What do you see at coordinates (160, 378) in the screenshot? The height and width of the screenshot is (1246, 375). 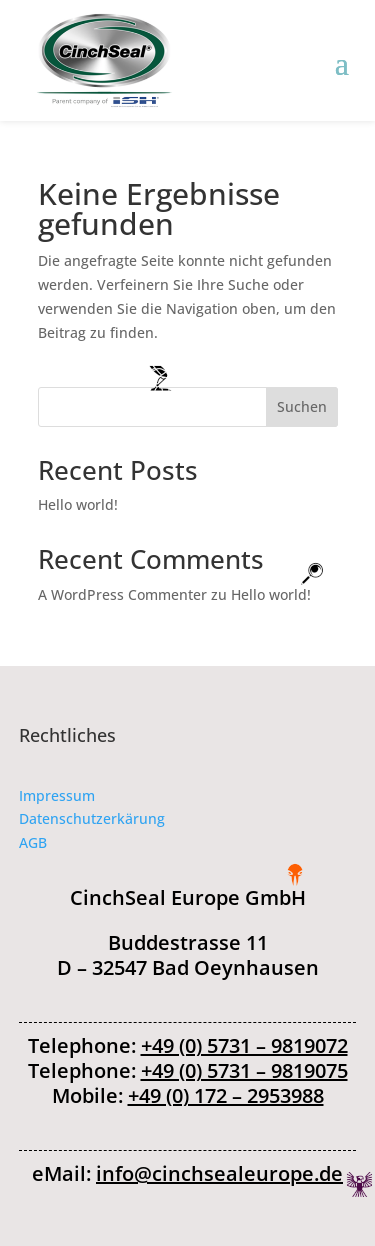 I see `select robotic leg equipment or upgrade` at bounding box center [160, 378].